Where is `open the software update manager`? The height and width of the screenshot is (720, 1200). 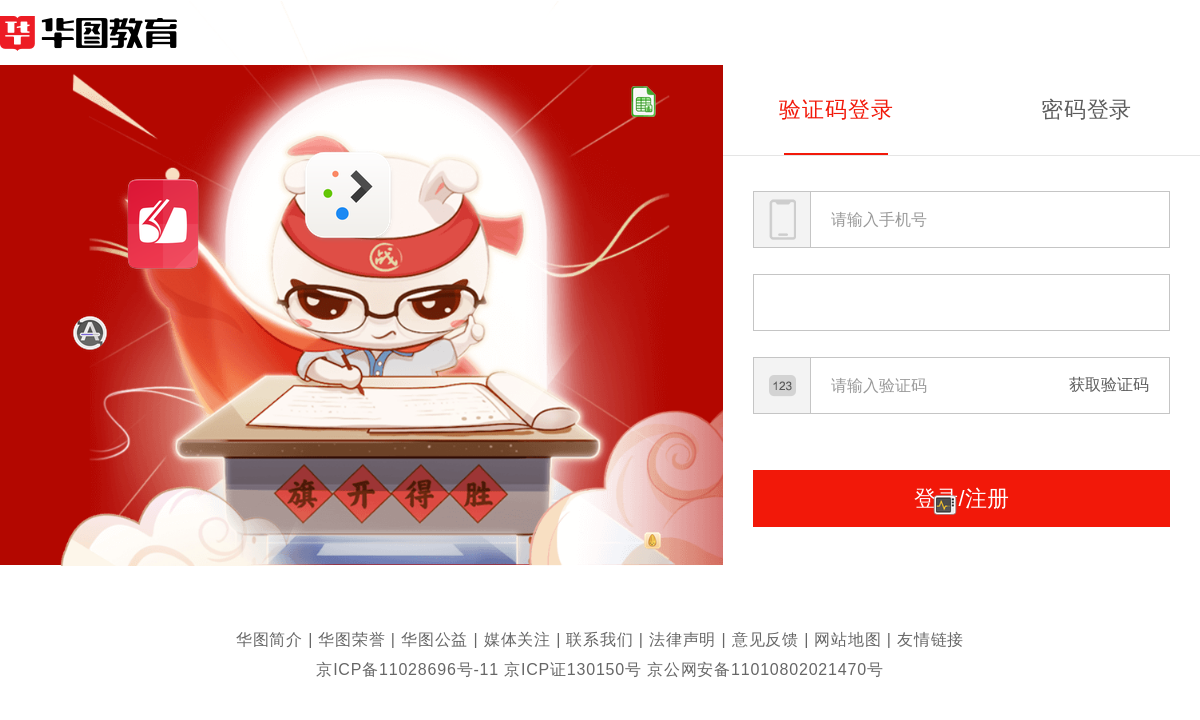
open the software update manager is located at coordinates (90, 333).